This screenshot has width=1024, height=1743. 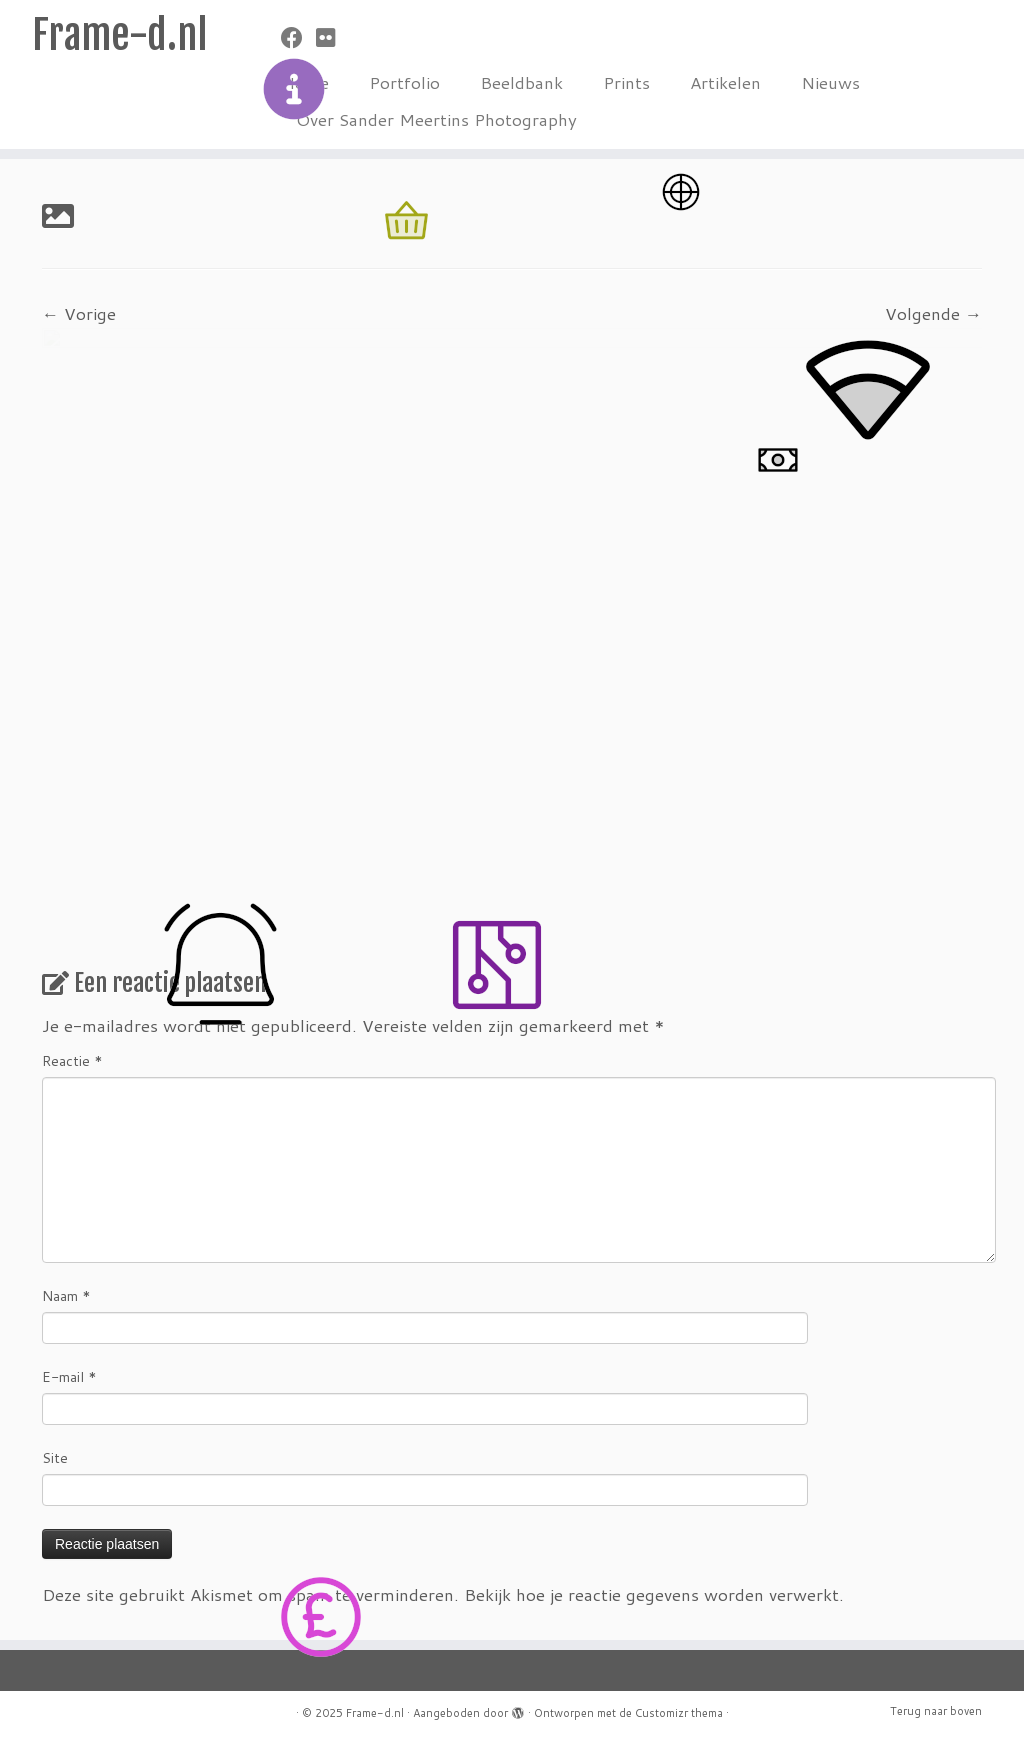 What do you see at coordinates (868, 390) in the screenshot?
I see `indicates medium wifi signal strength` at bounding box center [868, 390].